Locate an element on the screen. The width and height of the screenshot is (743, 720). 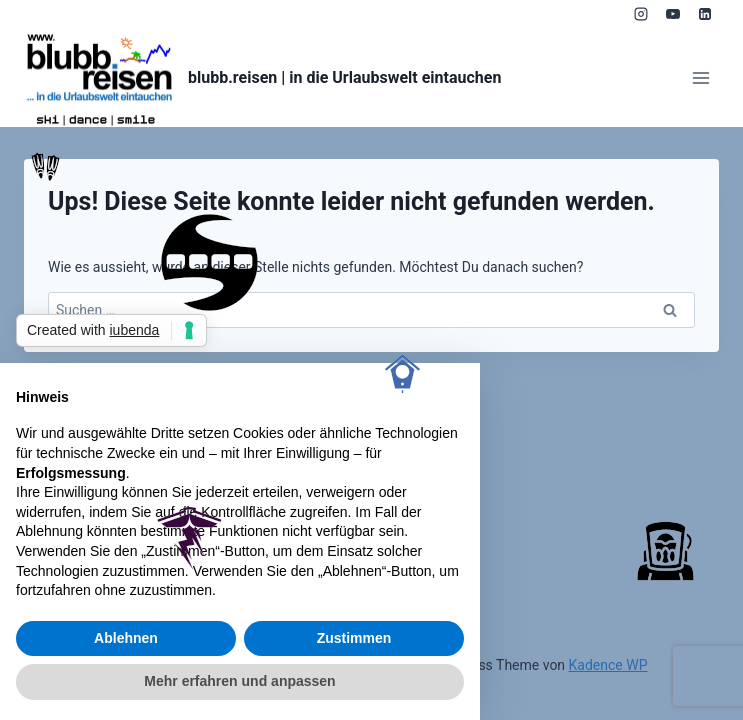
access spell book or magic abilities is located at coordinates (189, 537).